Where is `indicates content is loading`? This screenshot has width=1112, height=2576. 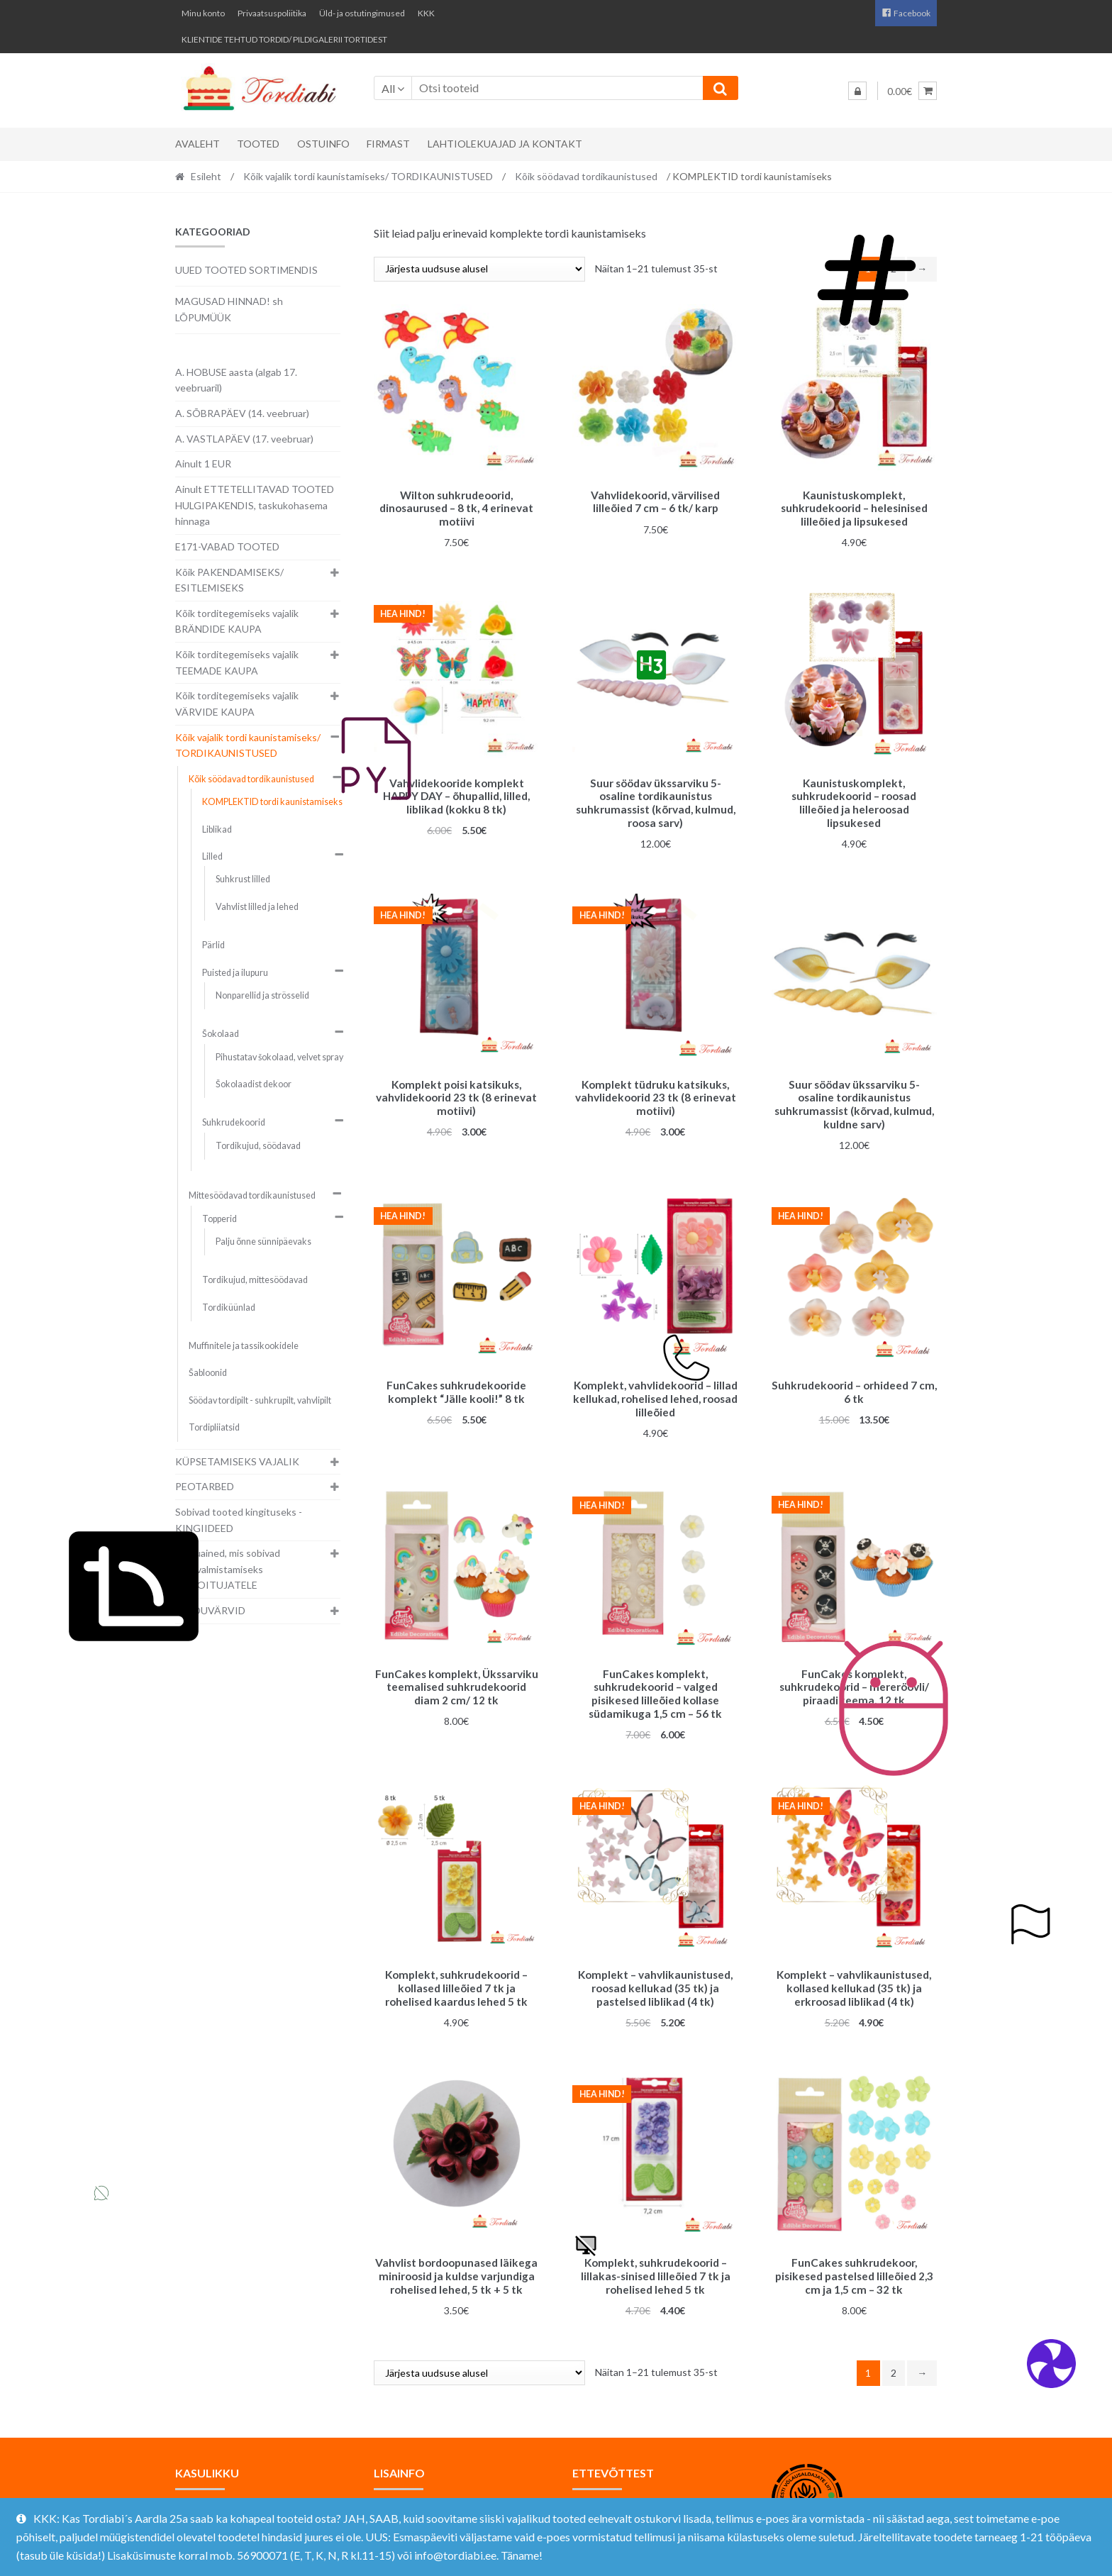
indicates content is loading is located at coordinates (1051, 2363).